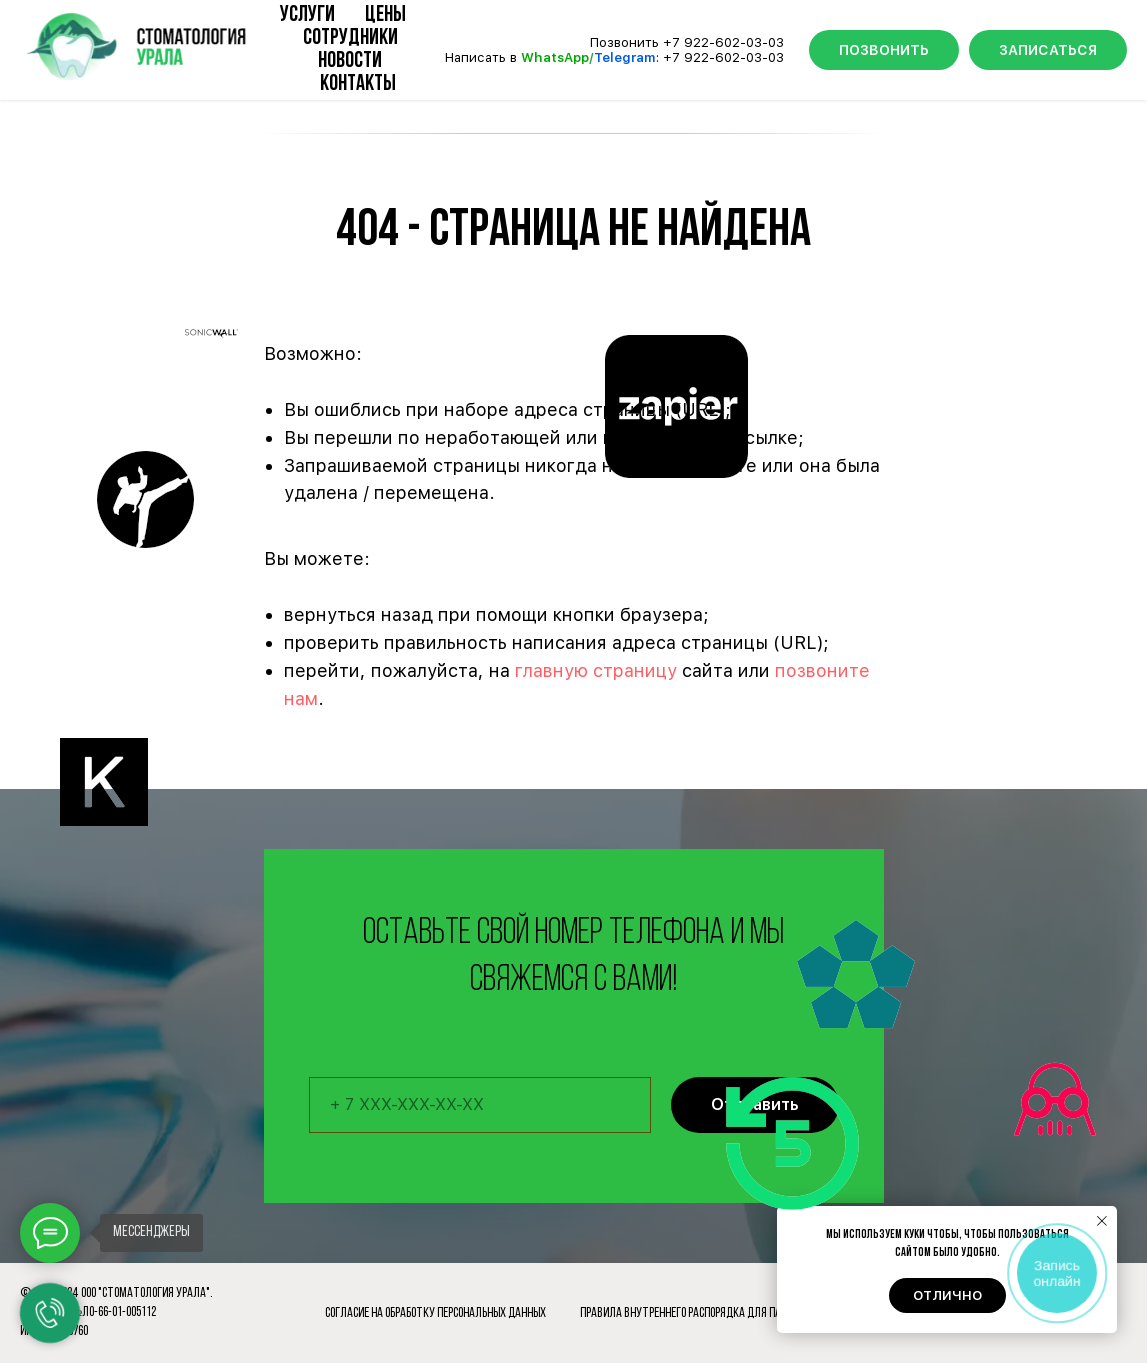 This screenshot has height=1363, width=1147. Describe the element at coordinates (676, 406) in the screenshot. I see `open Zapier automation platform` at that location.